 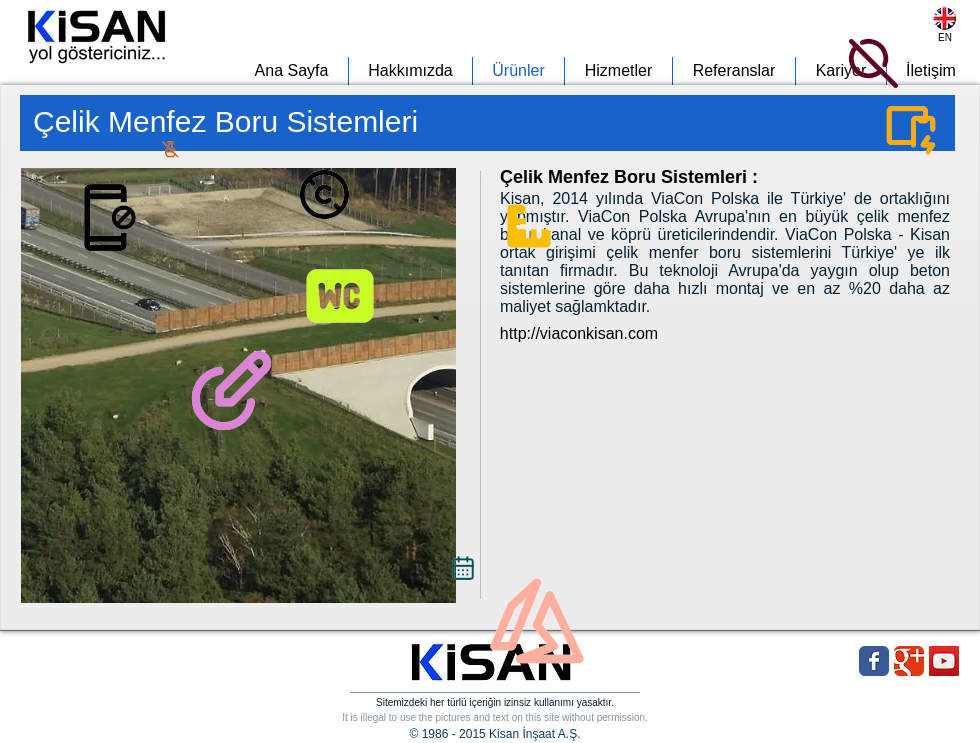 I want to click on access measurement tools, so click(x=529, y=226).